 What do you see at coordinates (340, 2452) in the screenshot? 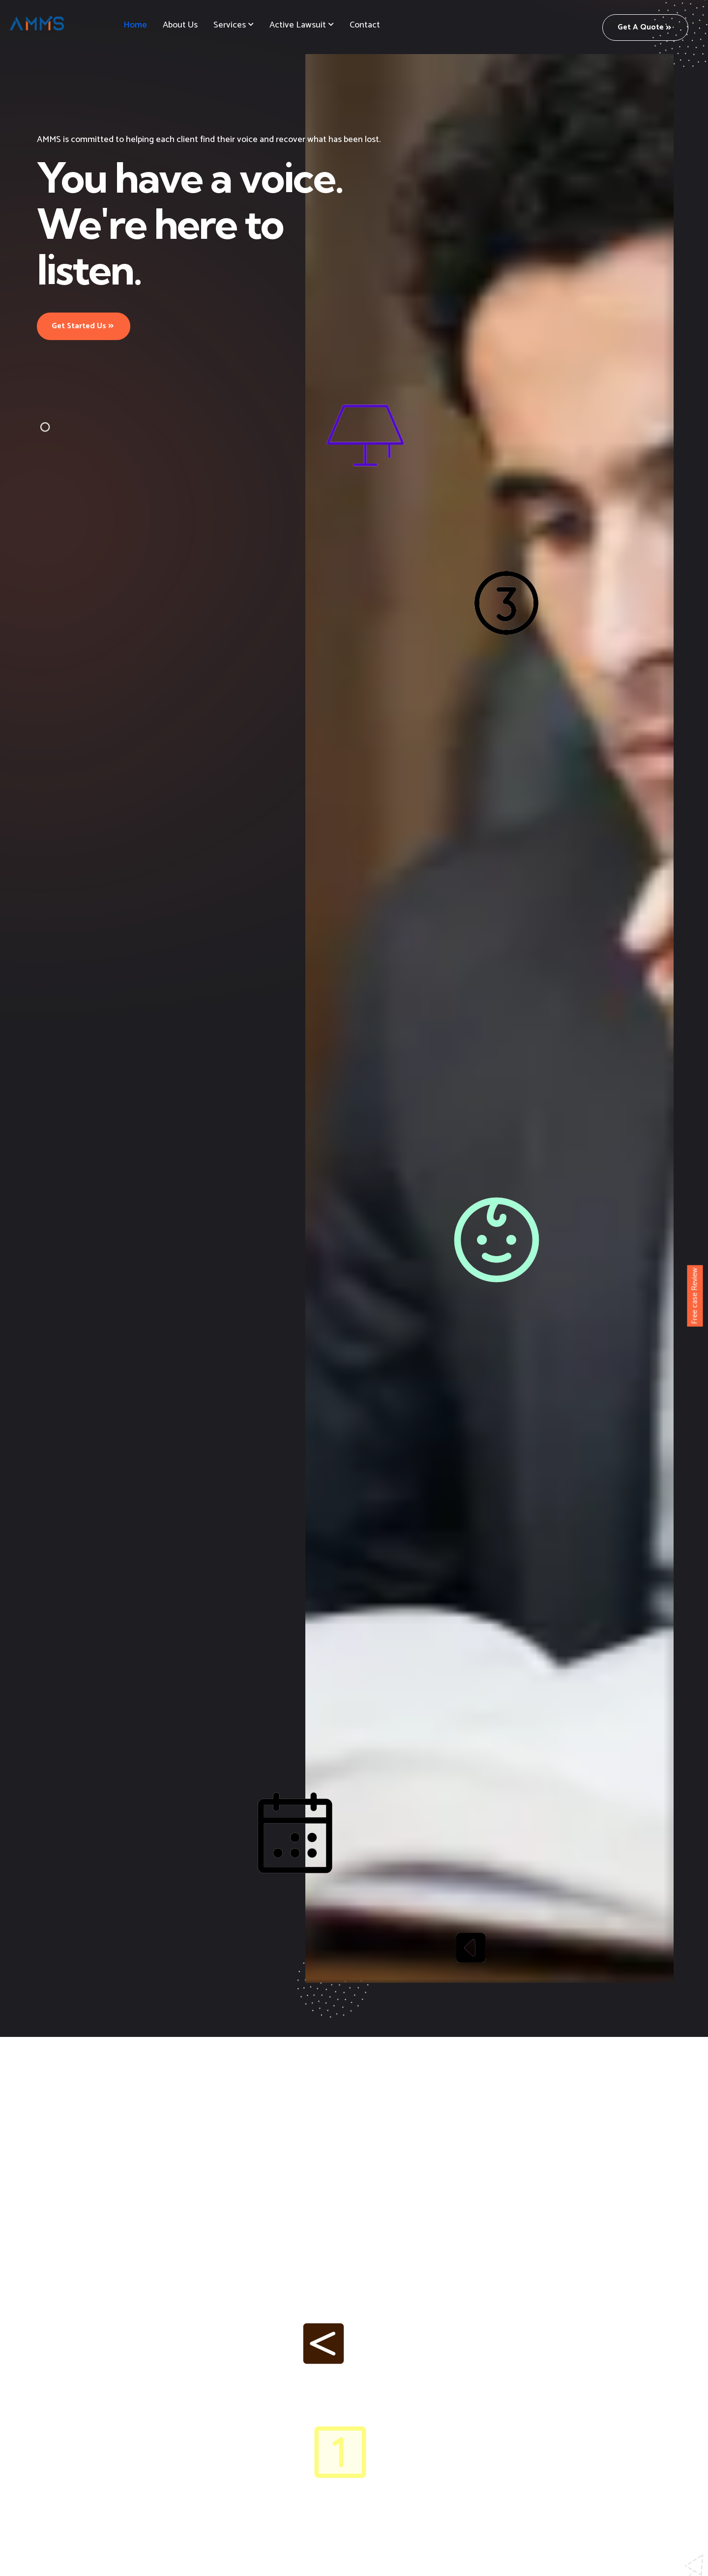
I see `indicates first item or step in a sequence` at bounding box center [340, 2452].